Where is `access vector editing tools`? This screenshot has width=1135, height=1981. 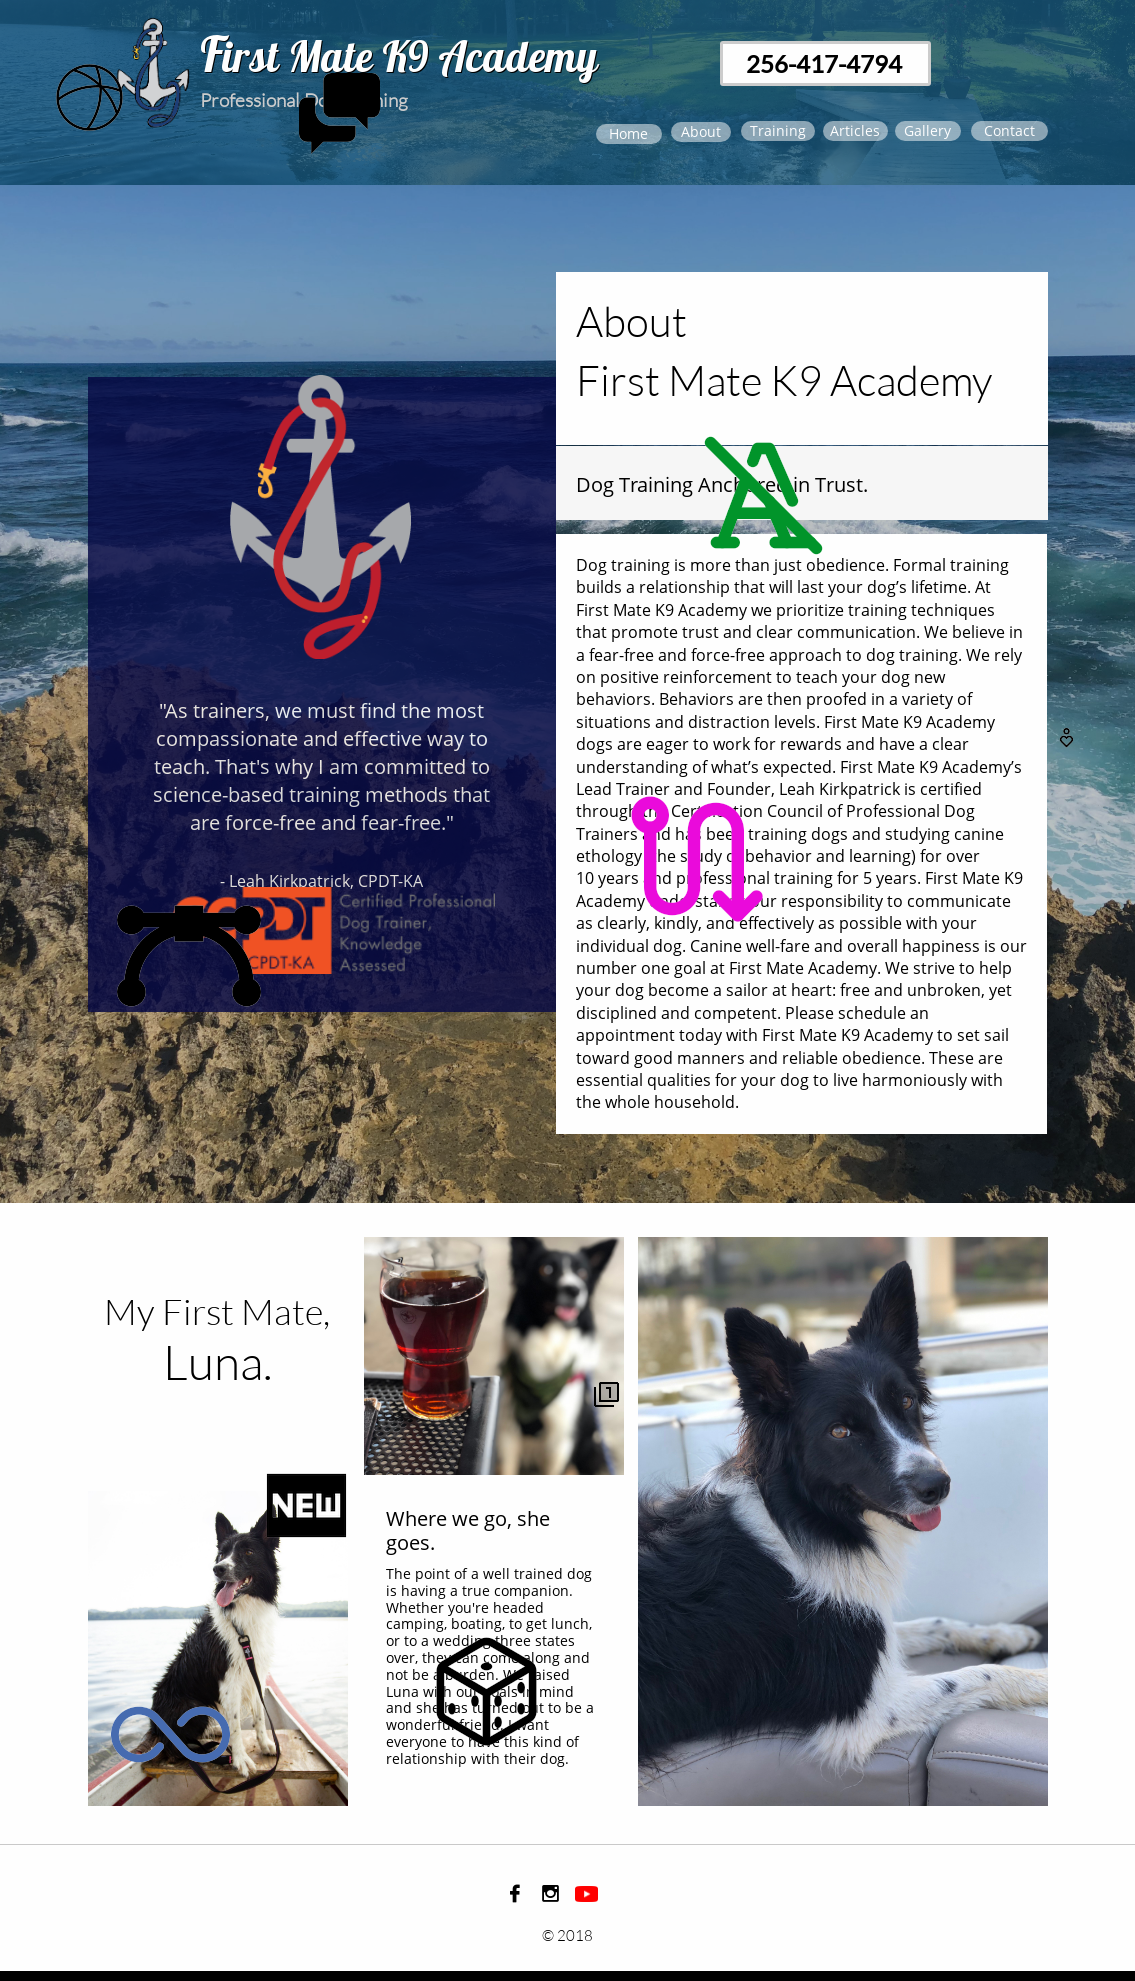 access vector editing tools is located at coordinates (189, 956).